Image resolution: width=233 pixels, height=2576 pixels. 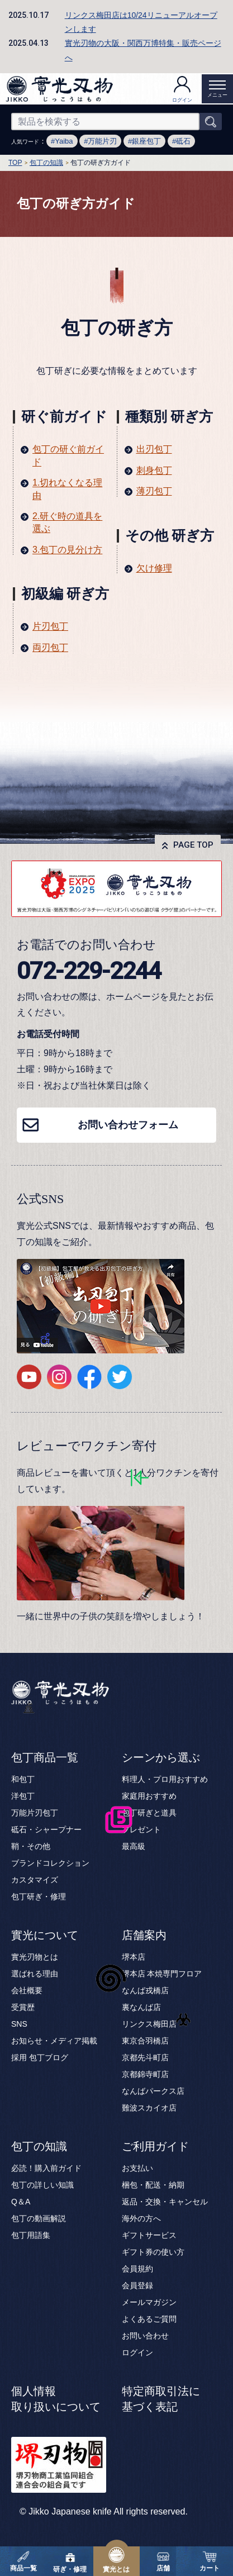 I want to click on go back to the beginning, so click(x=139, y=1477).